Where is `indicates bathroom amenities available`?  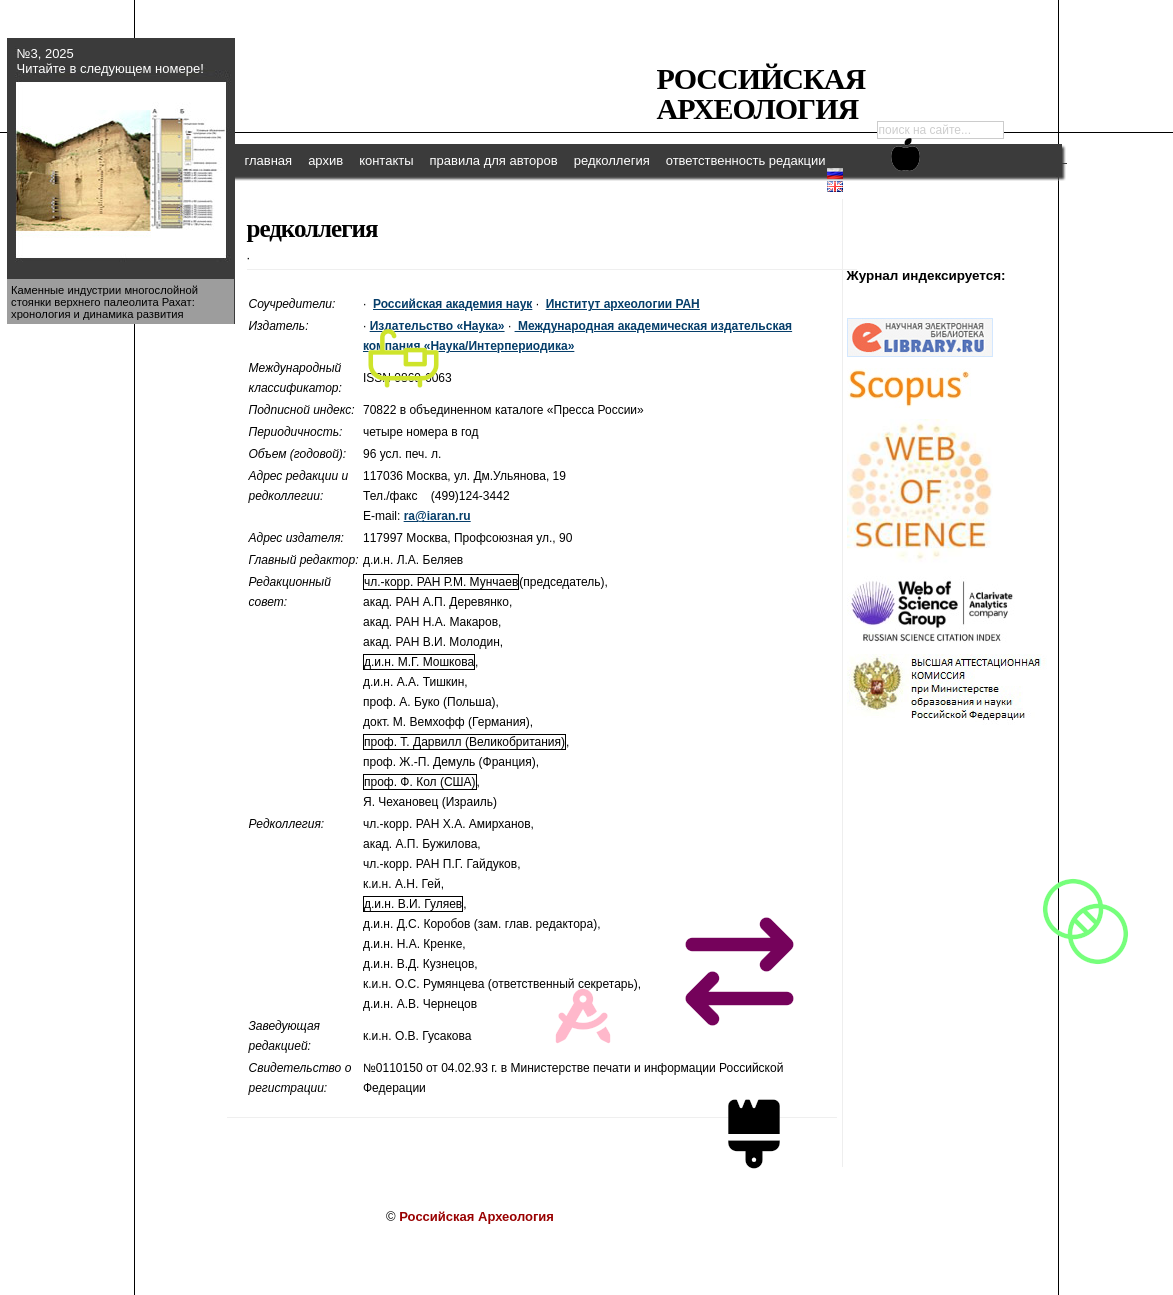
indicates bathroom amenities available is located at coordinates (403, 359).